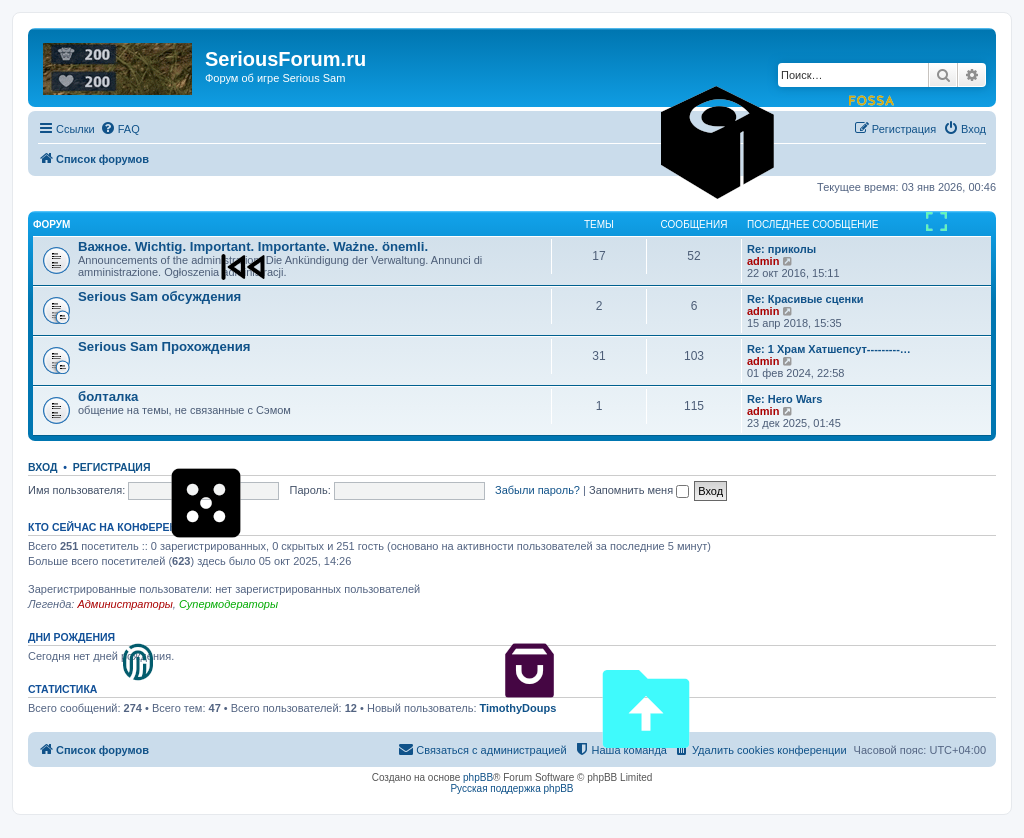 The image size is (1024, 838). What do you see at coordinates (646, 709) in the screenshot?
I see `upload files to a folder` at bounding box center [646, 709].